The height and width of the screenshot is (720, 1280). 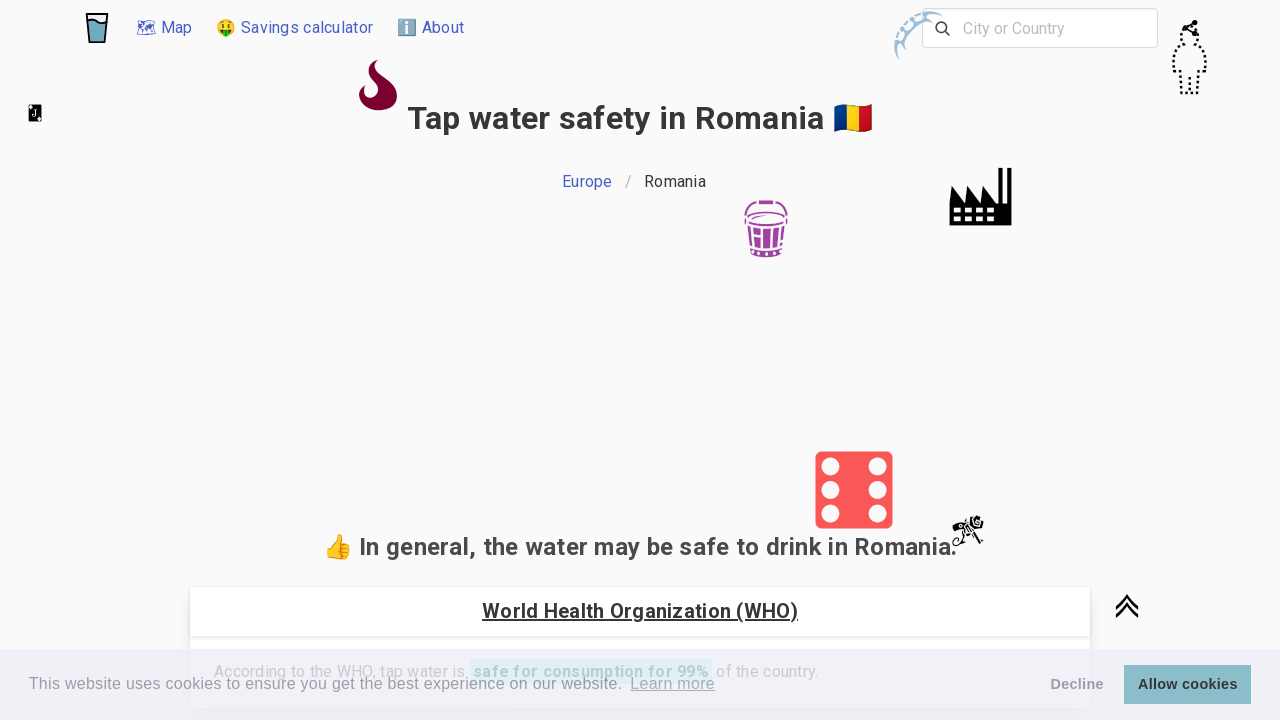 I want to click on decorative icon representing guns and roses theme, so click(x=968, y=531).